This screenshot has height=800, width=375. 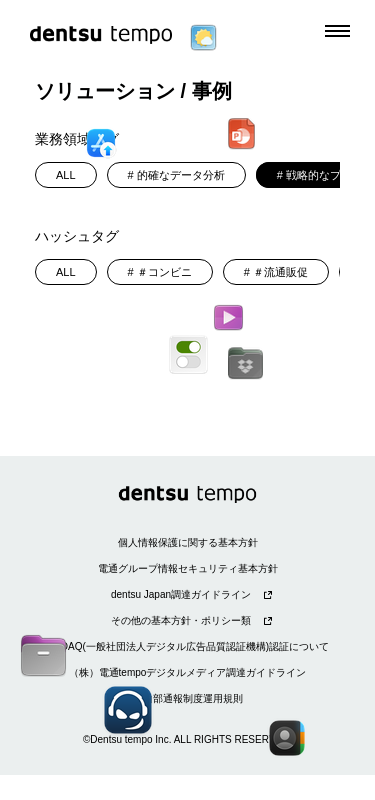 I want to click on check for and install system software updates, so click(x=101, y=143).